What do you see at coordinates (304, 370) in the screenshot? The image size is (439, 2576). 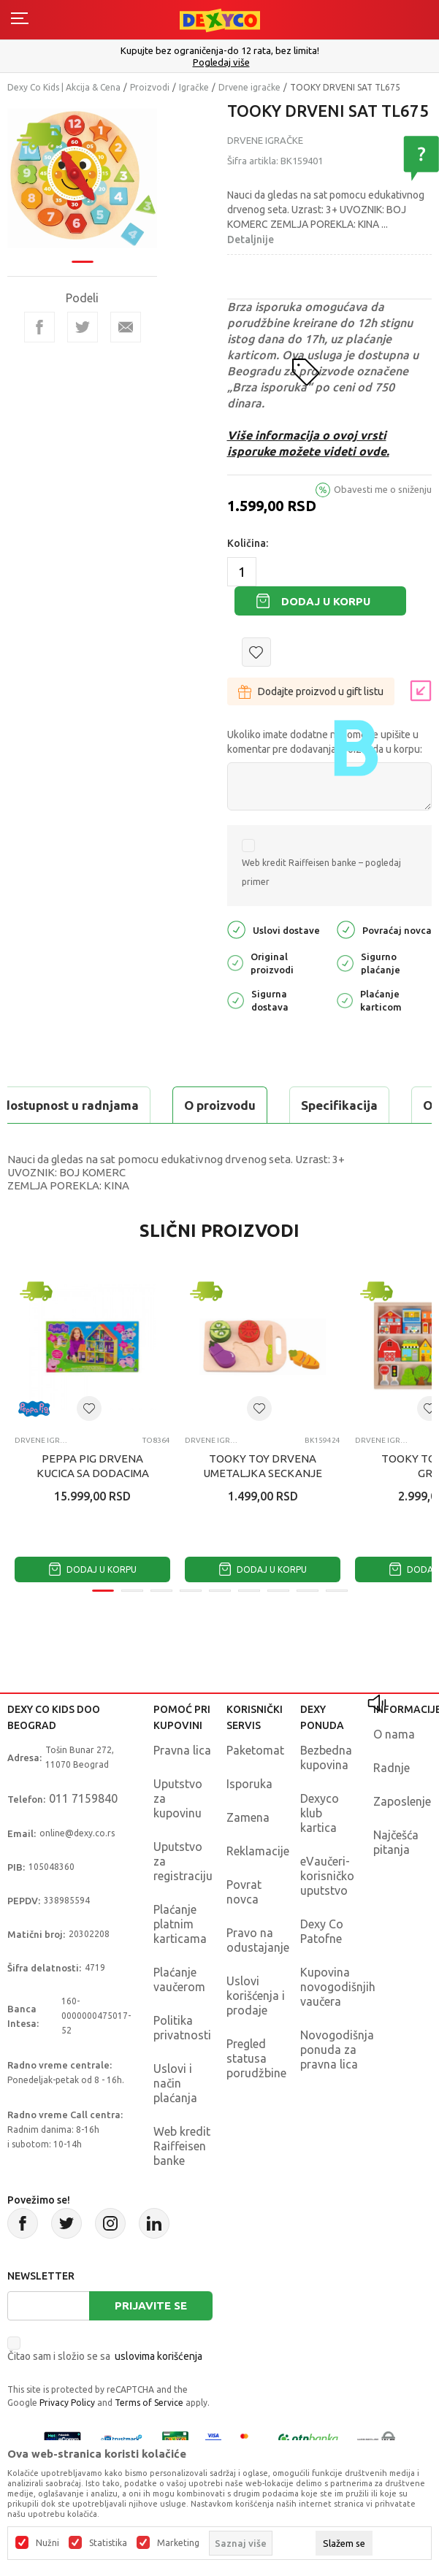 I see `add or manage tags` at bounding box center [304, 370].